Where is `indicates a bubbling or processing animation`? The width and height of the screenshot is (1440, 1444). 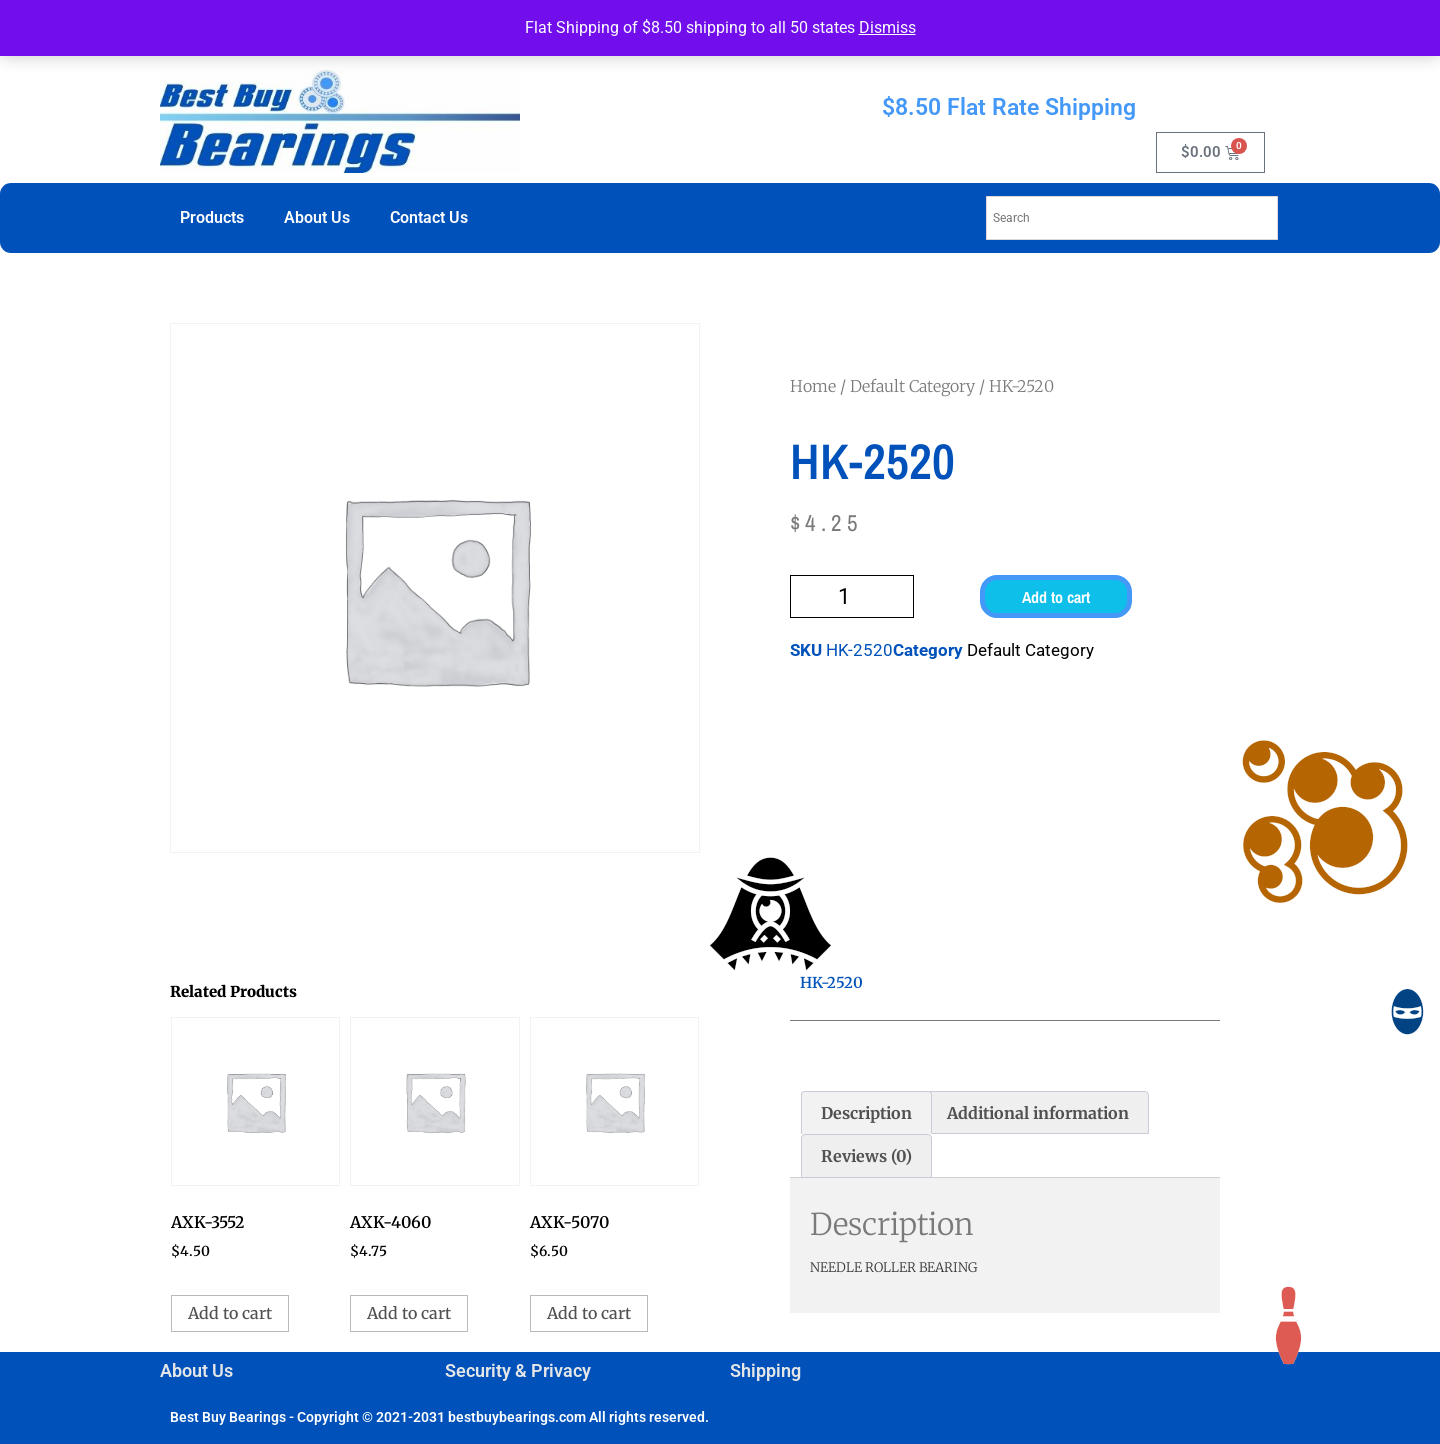 indicates a bubbling or processing animation is located at coordinates (1325, 821).